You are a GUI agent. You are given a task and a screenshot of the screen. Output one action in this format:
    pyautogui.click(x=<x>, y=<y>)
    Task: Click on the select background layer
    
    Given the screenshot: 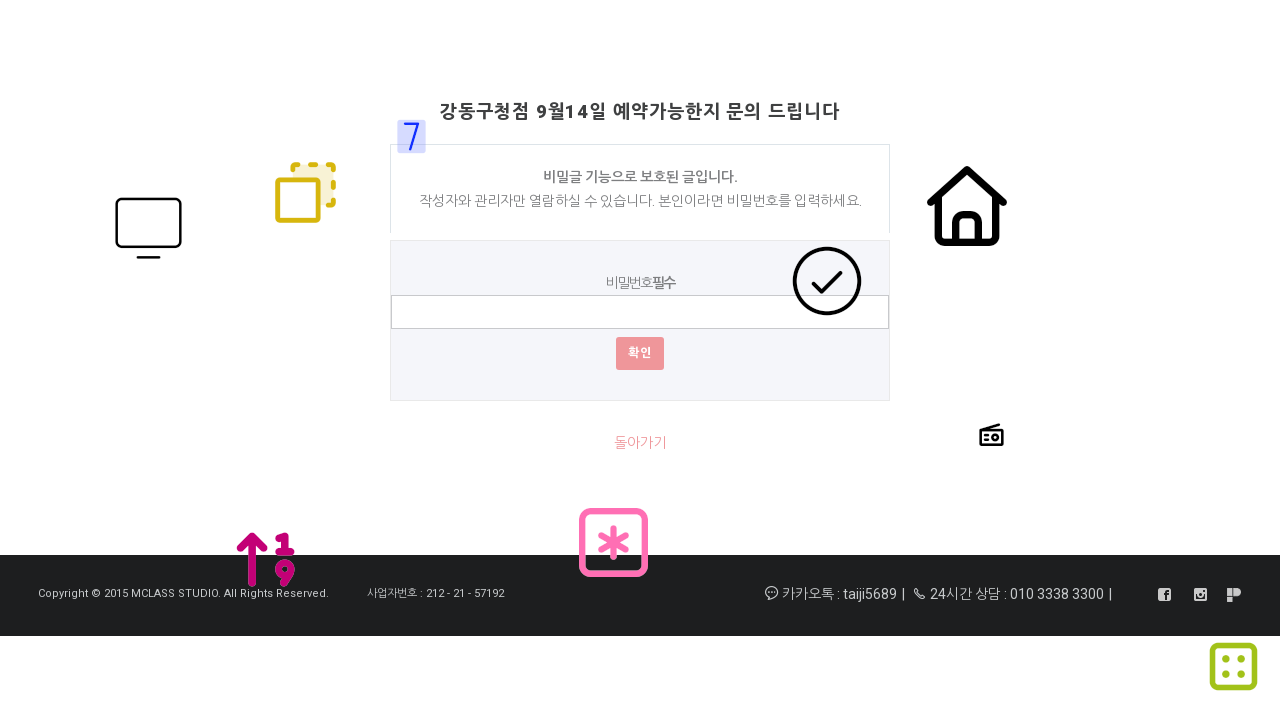 What is the action you would take?
    pyautogui.click(x=305, y=192)
    